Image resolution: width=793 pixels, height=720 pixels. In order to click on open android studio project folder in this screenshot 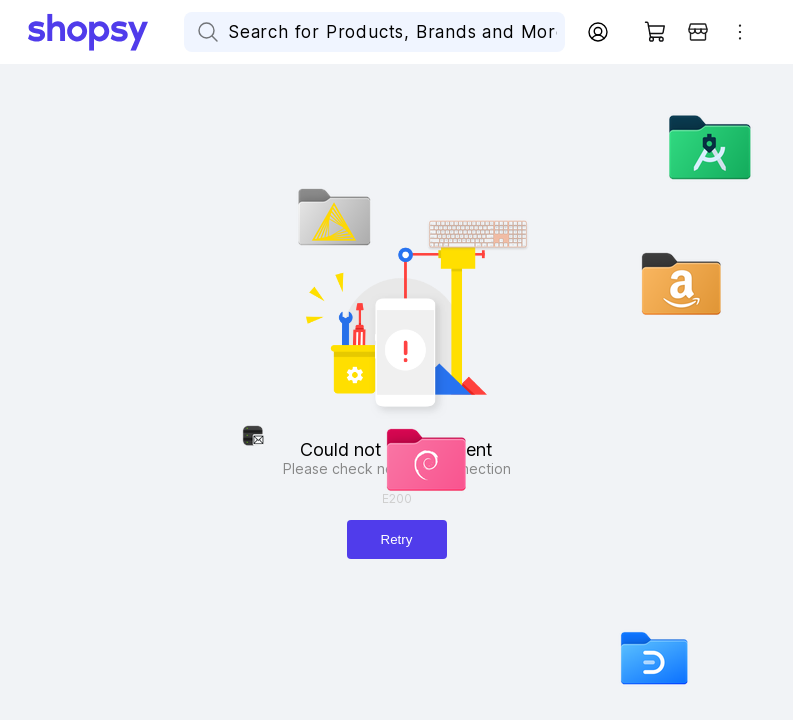, I will do `click(709, 149)`.